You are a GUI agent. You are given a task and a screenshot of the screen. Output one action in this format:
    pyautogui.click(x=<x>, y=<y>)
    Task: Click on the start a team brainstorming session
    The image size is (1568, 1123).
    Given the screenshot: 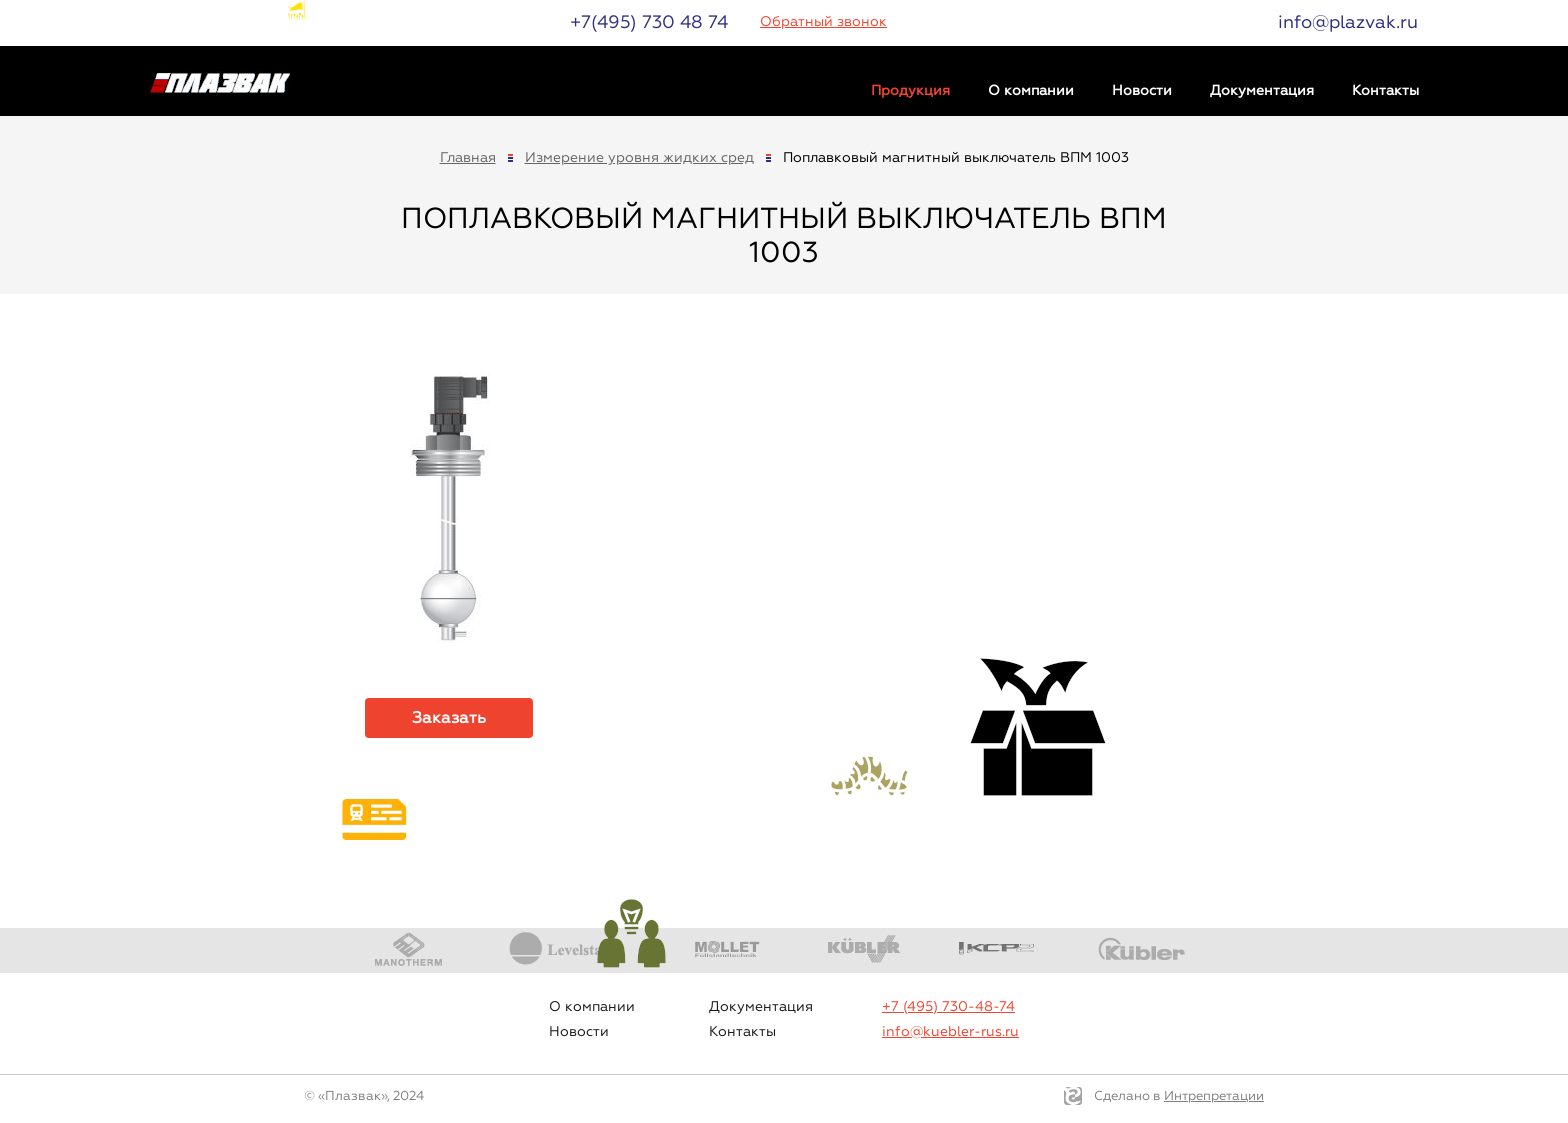 What is the action you would take?
    pyautogui.click(x=631, y=933)
    